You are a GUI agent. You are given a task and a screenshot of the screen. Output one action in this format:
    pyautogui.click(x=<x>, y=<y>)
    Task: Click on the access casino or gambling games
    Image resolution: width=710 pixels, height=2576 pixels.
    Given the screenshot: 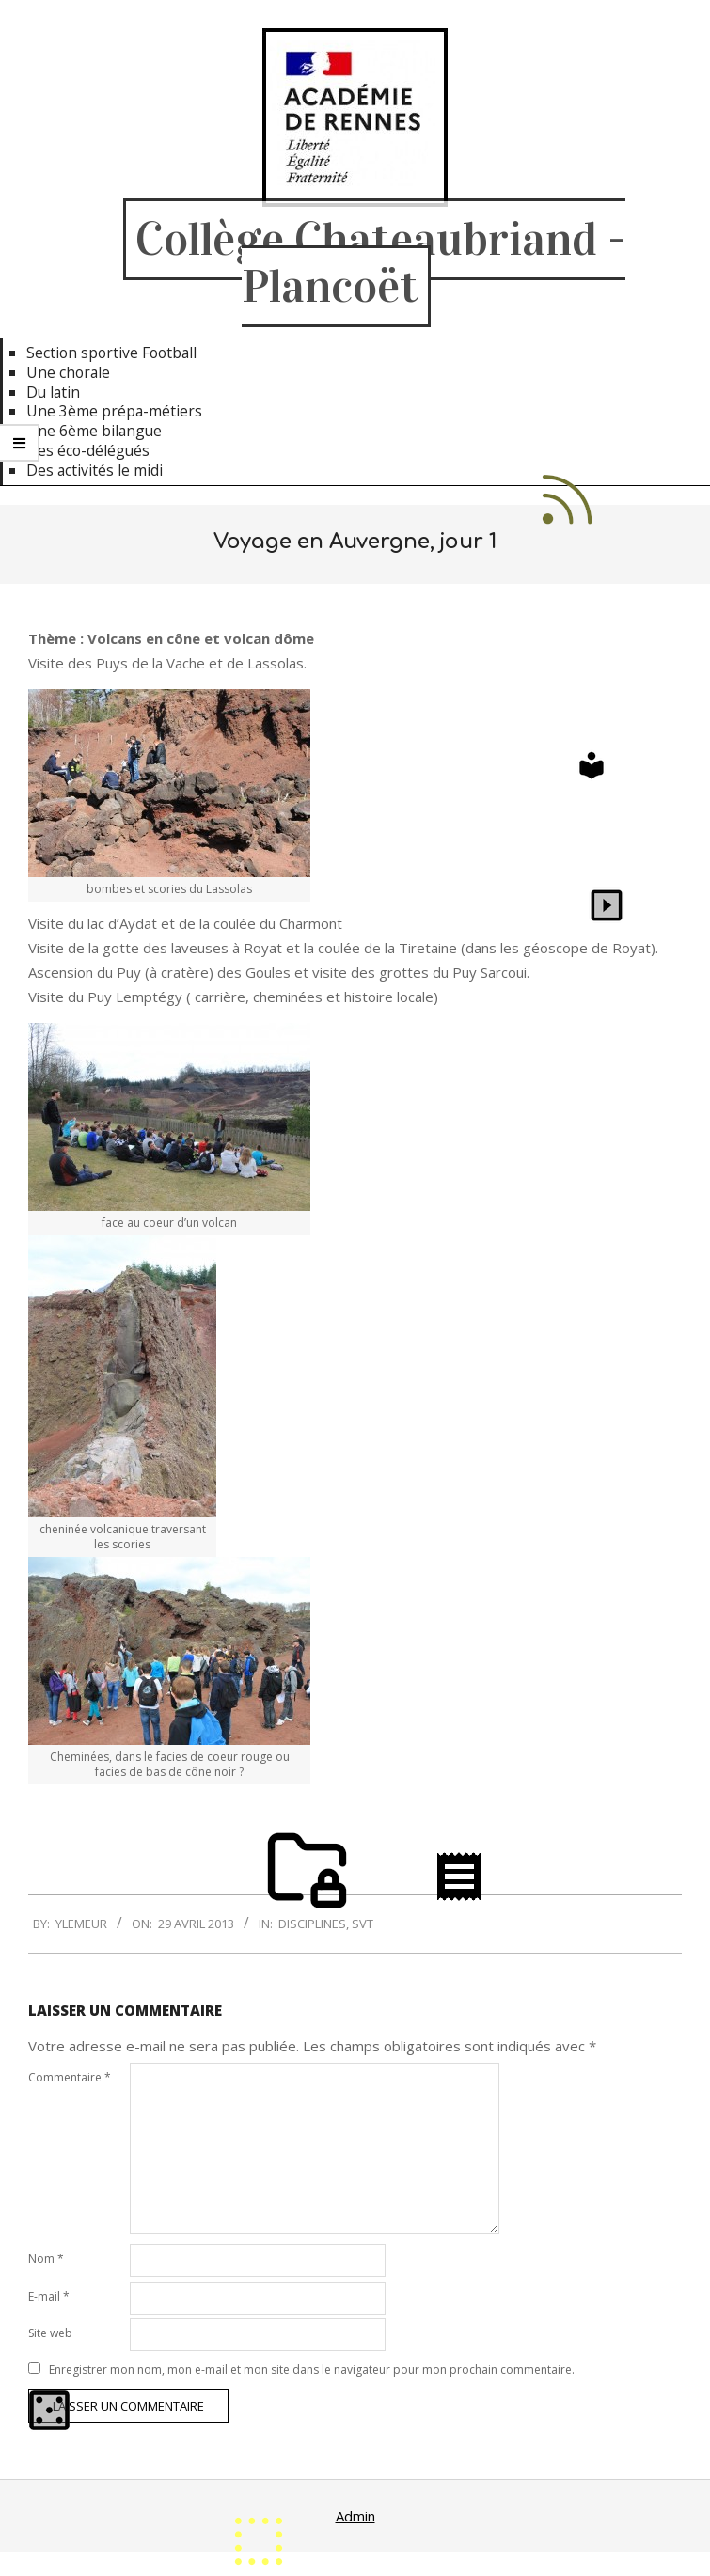 What is the action you would take?
    pyautogui.click(x=49, y=2410)
    